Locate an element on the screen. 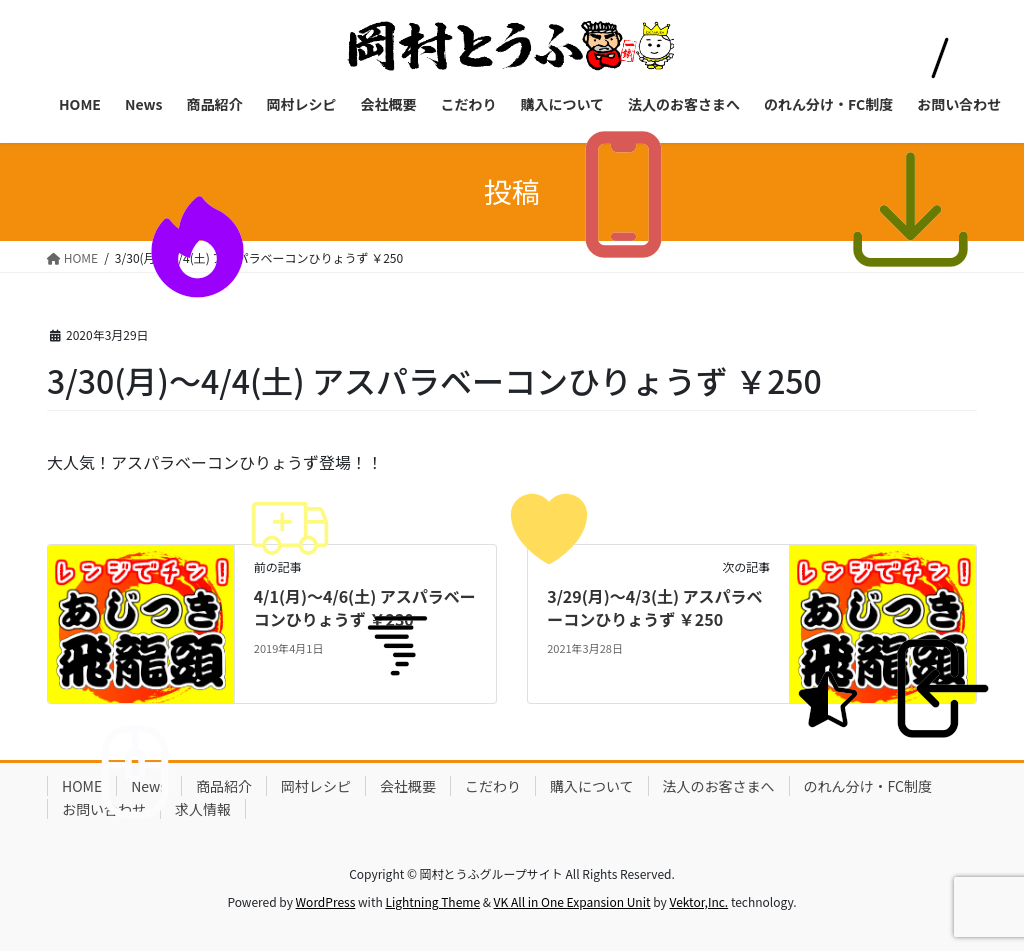 The width and height of the screenshot is (1024, 951). indicates severe weather alert or tornado warning is located at coordinates (397, 643).